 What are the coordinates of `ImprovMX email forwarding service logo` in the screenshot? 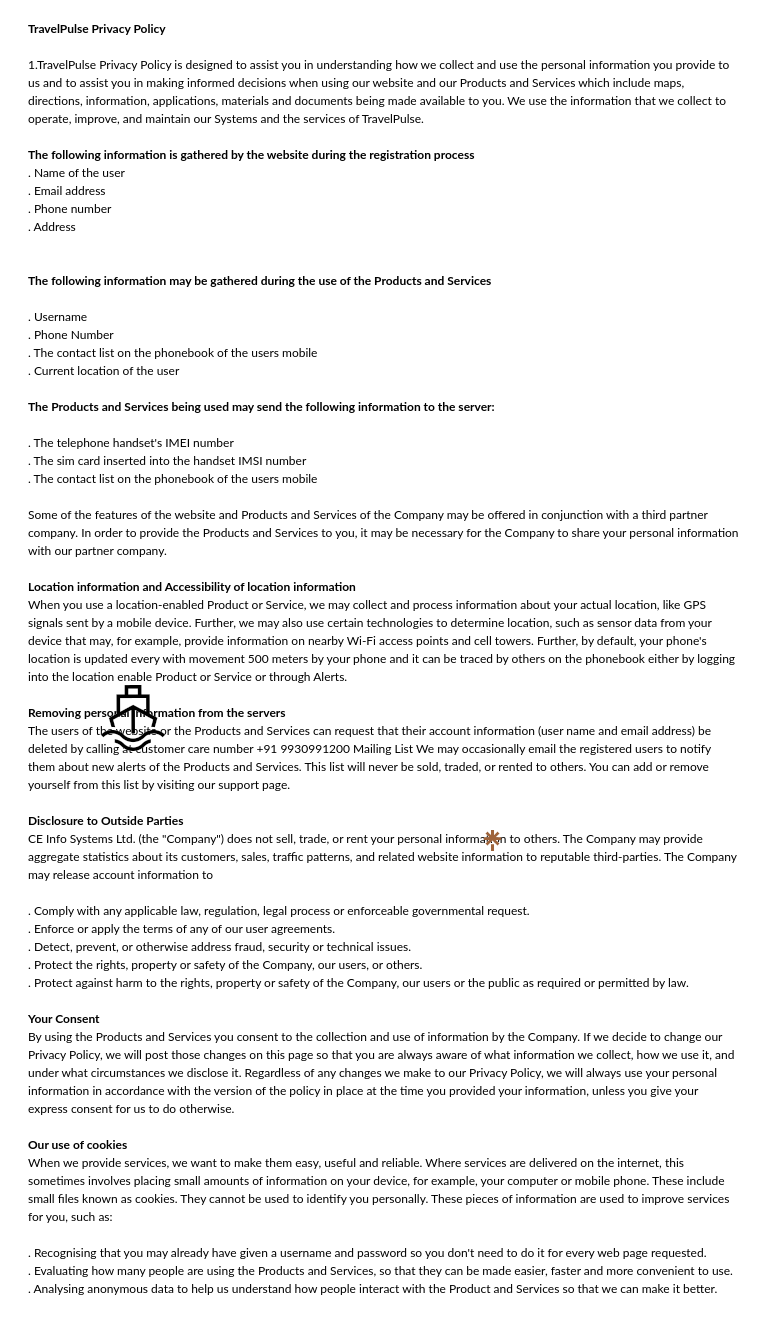 It's located at (133, 718).